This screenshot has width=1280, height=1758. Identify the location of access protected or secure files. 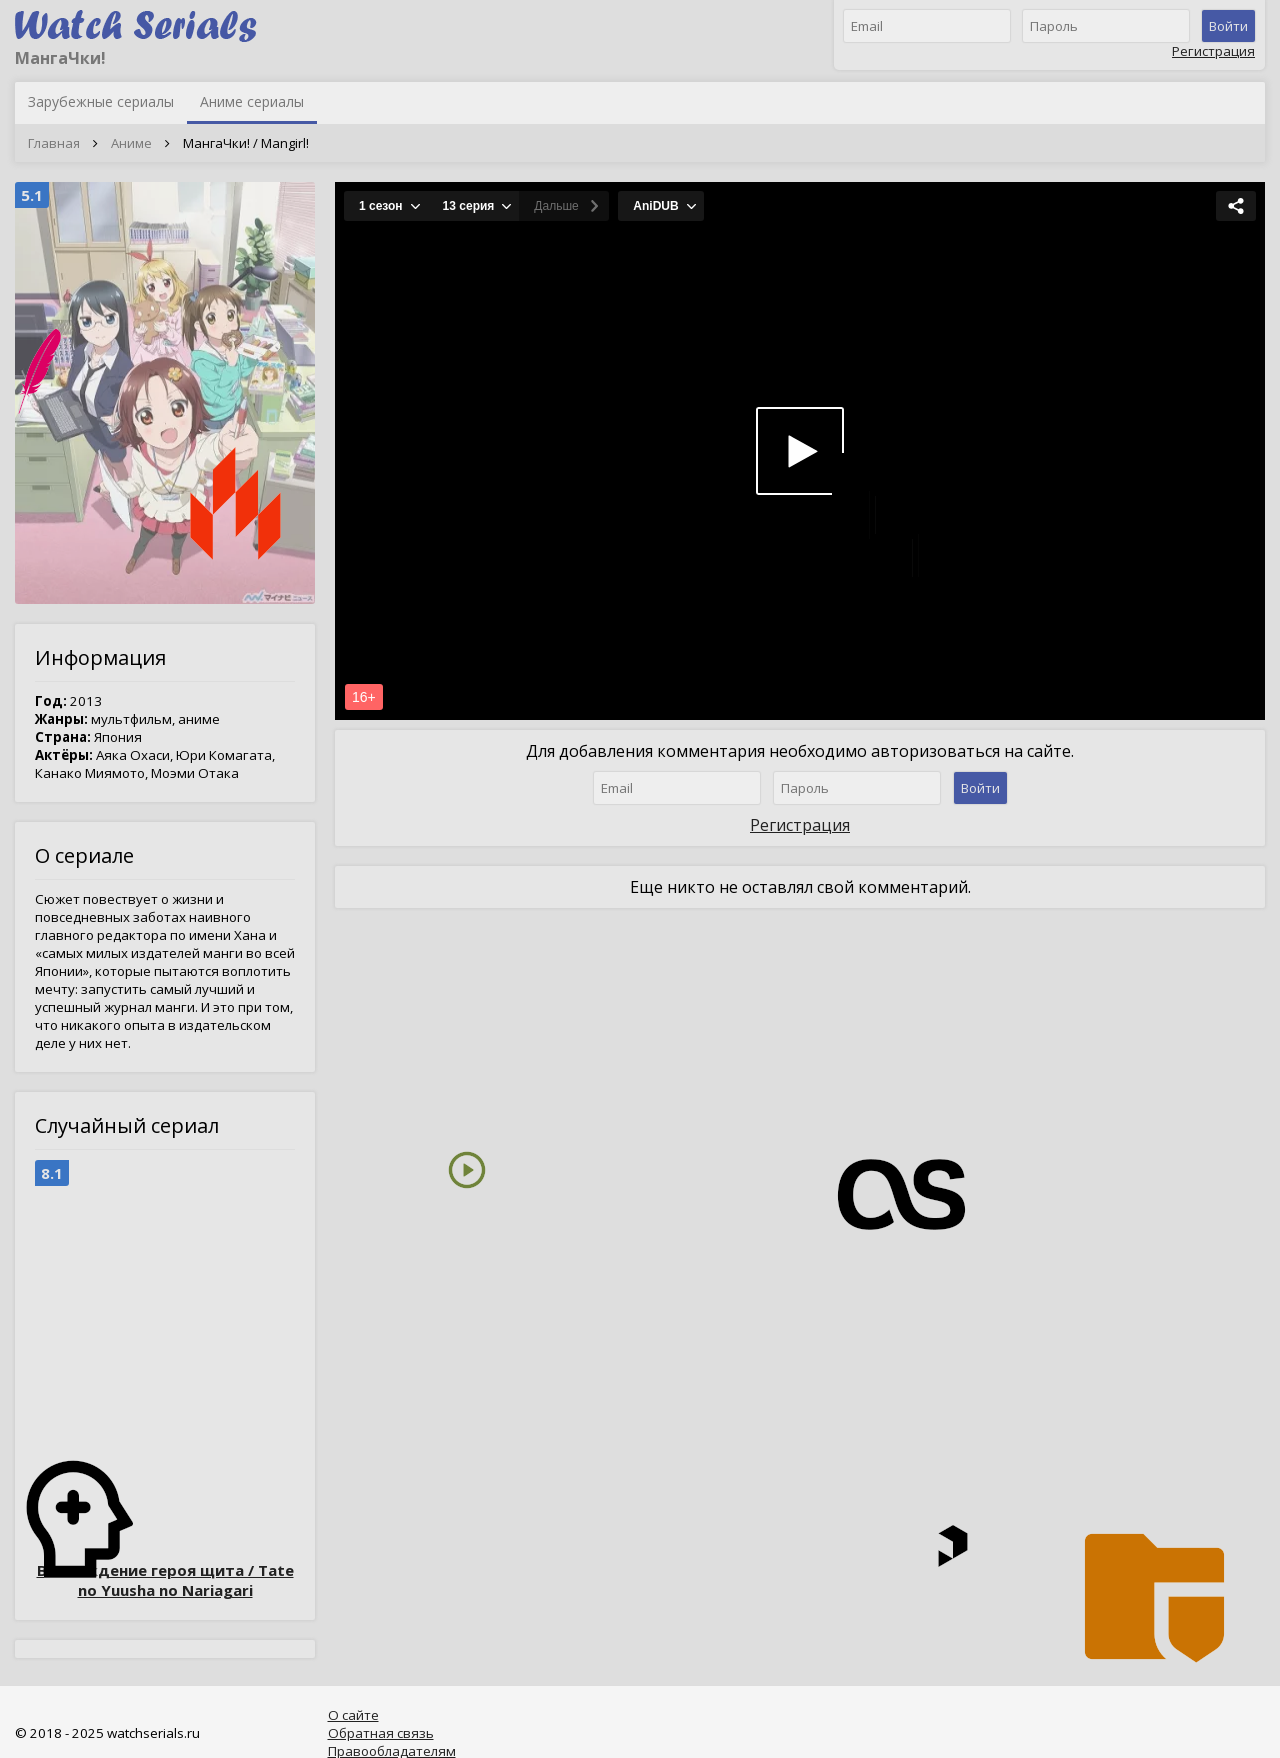
(1154, 1596).